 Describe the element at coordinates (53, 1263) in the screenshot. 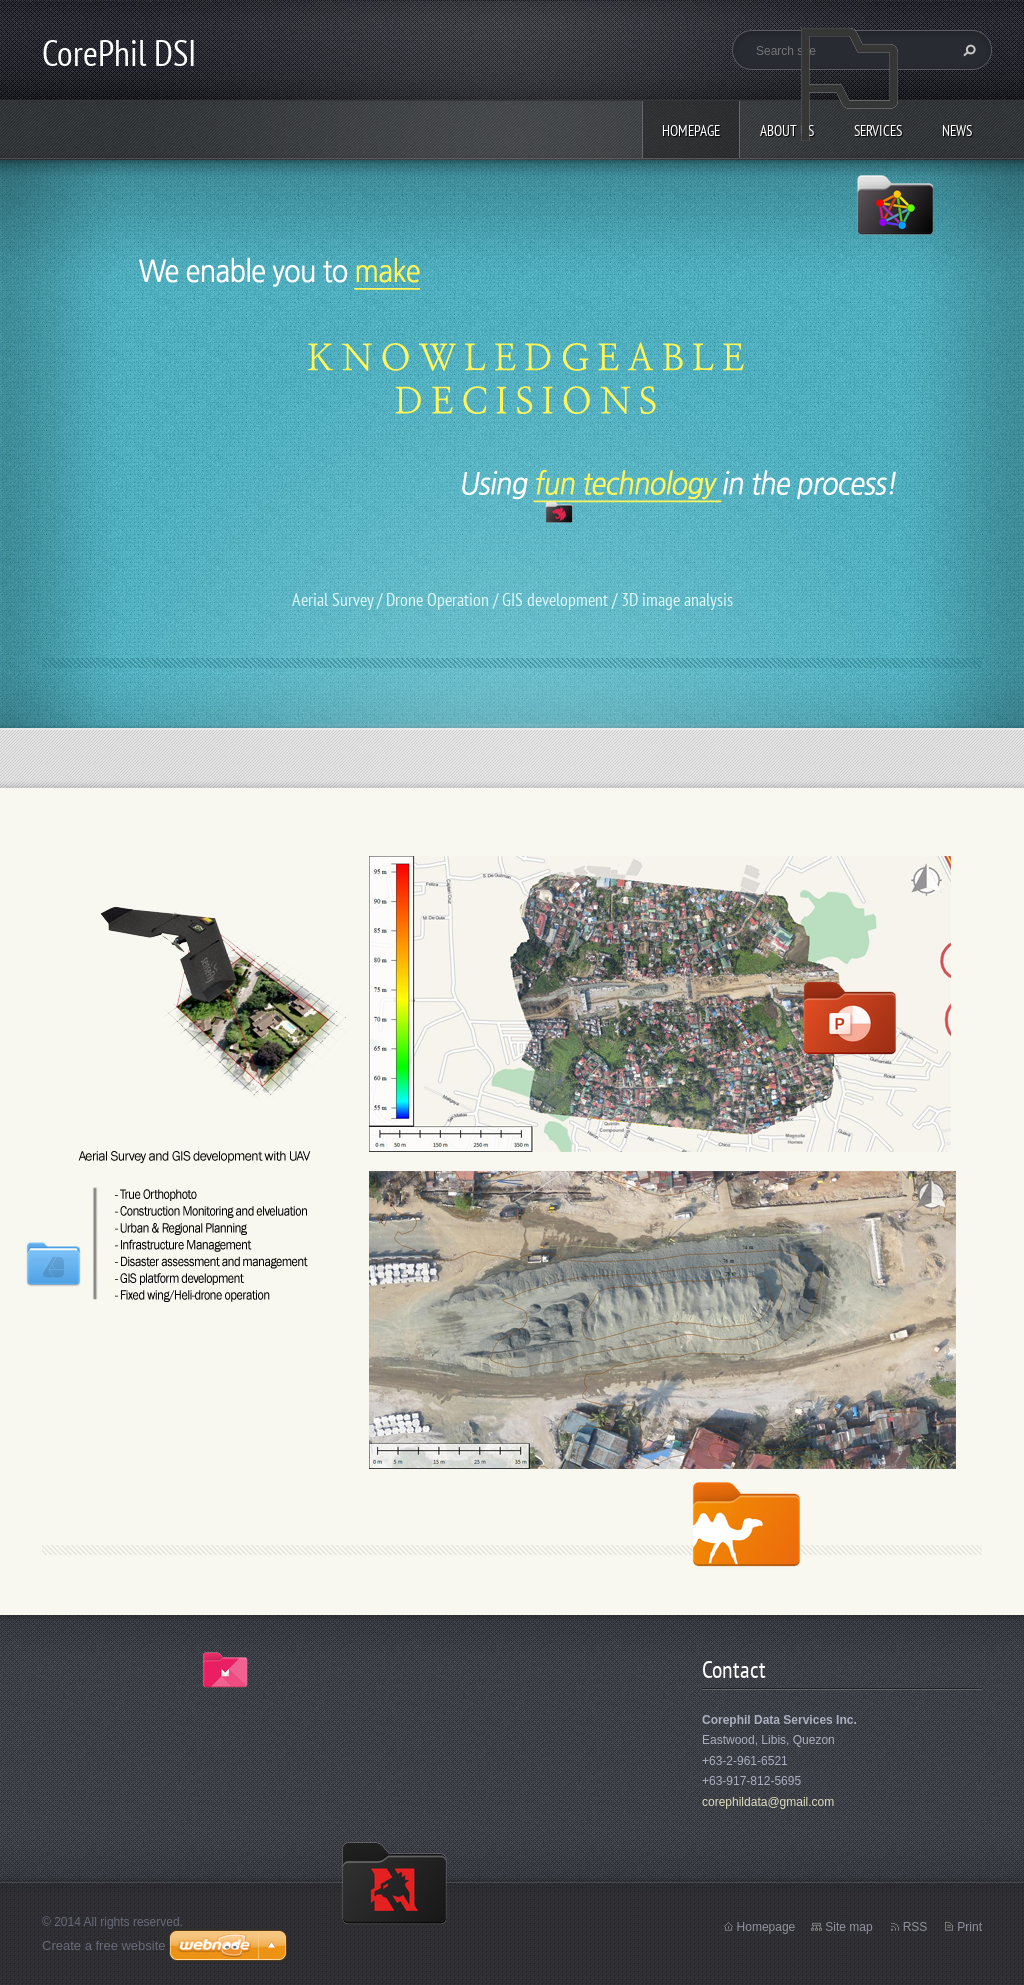

I see `open Affinity Designer project files folder` at that location.